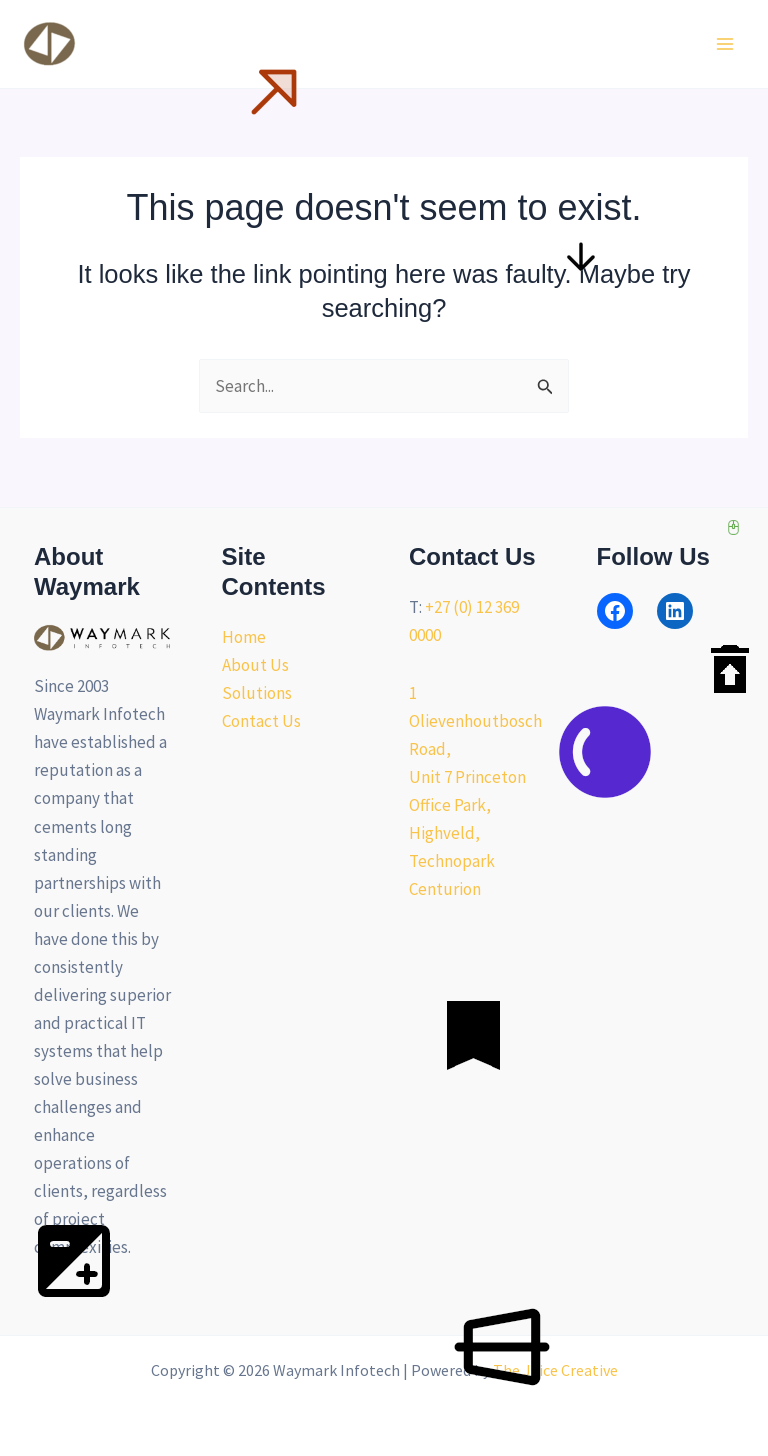 Image resolution: width=768 pixels, height=1456 pixels. Describe the element at coordinates (733, 527) in the screenshot. I see `indicates middle mouse button click action` at that location.